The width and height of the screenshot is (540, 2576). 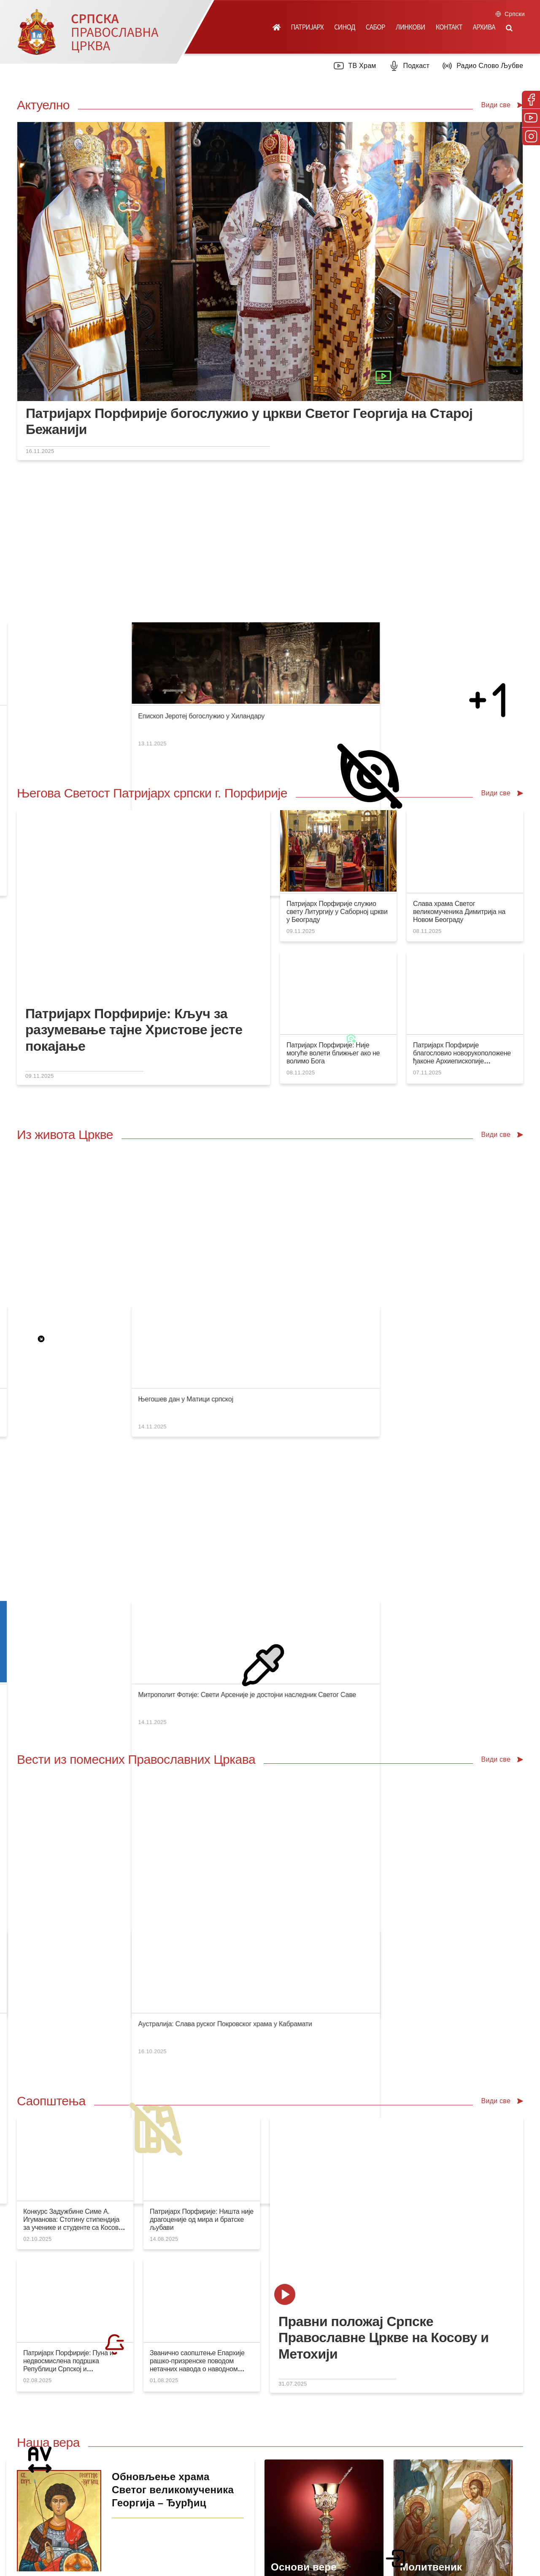 What do you see at coordinates (383, 377) in the screenshot?
I see `play or watch a video` at bounding box center [383, 377].